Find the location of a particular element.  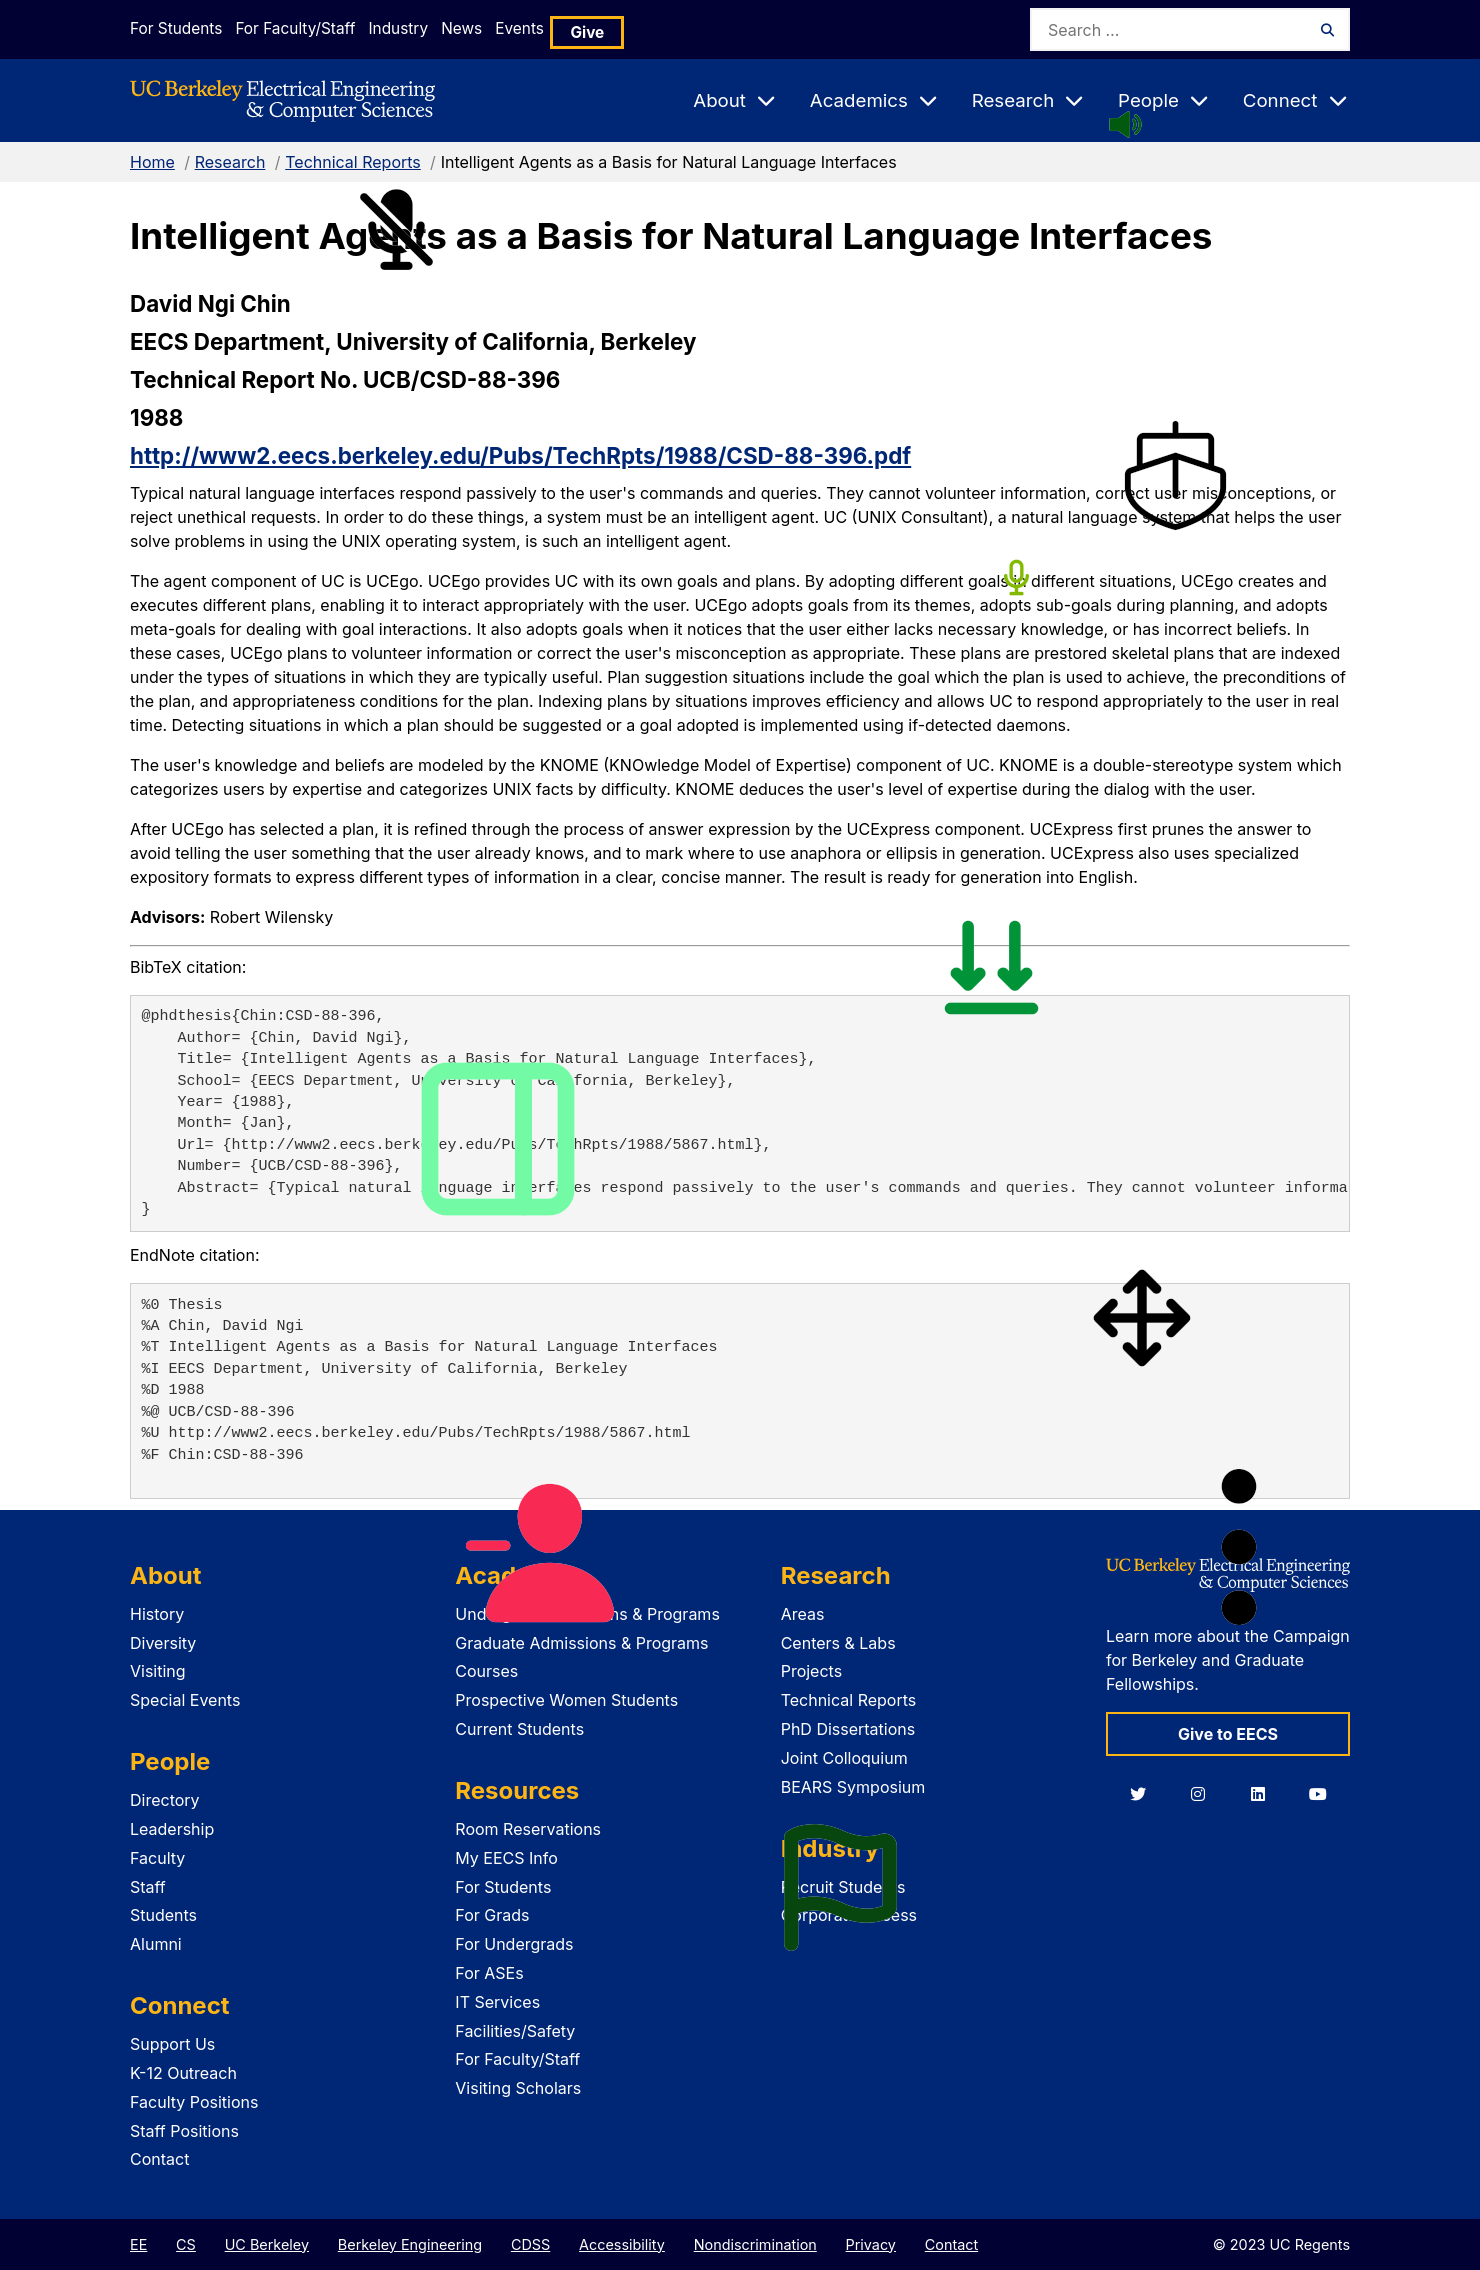

download all items to device is located at coordinates (991, 967).